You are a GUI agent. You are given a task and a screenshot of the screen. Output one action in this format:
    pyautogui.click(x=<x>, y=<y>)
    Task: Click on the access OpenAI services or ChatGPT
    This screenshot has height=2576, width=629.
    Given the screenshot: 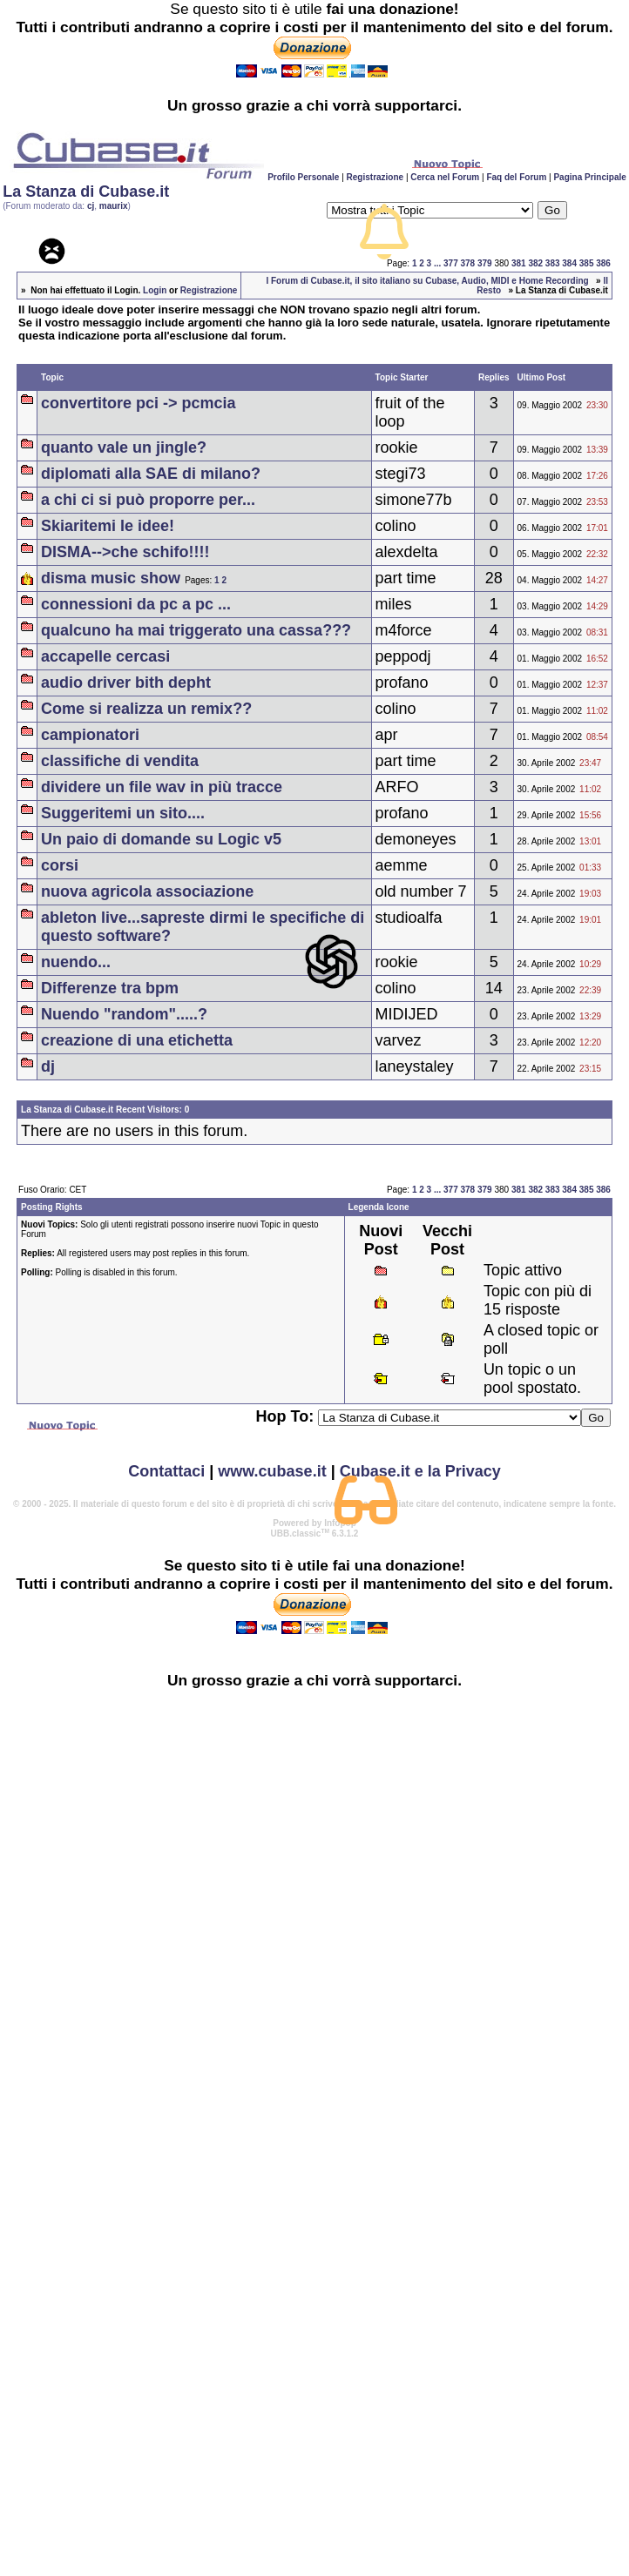 What is the action you would take?
    pyautogui.click(x=331, y=961)
    